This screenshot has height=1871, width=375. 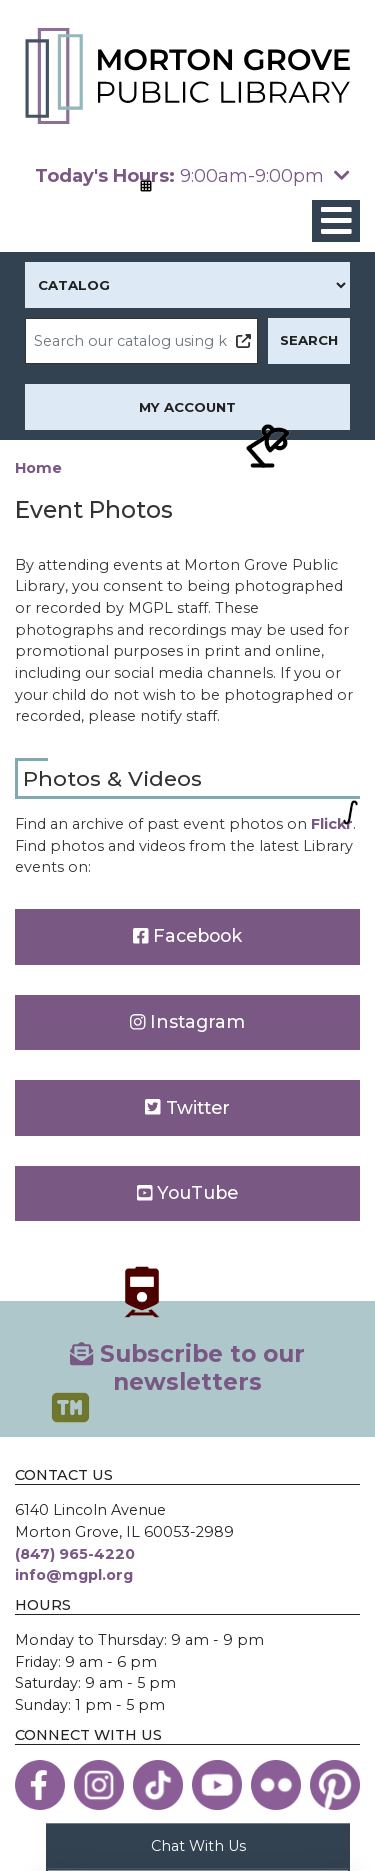 I want to click on switch to grid view, so click(x=146, y=186).